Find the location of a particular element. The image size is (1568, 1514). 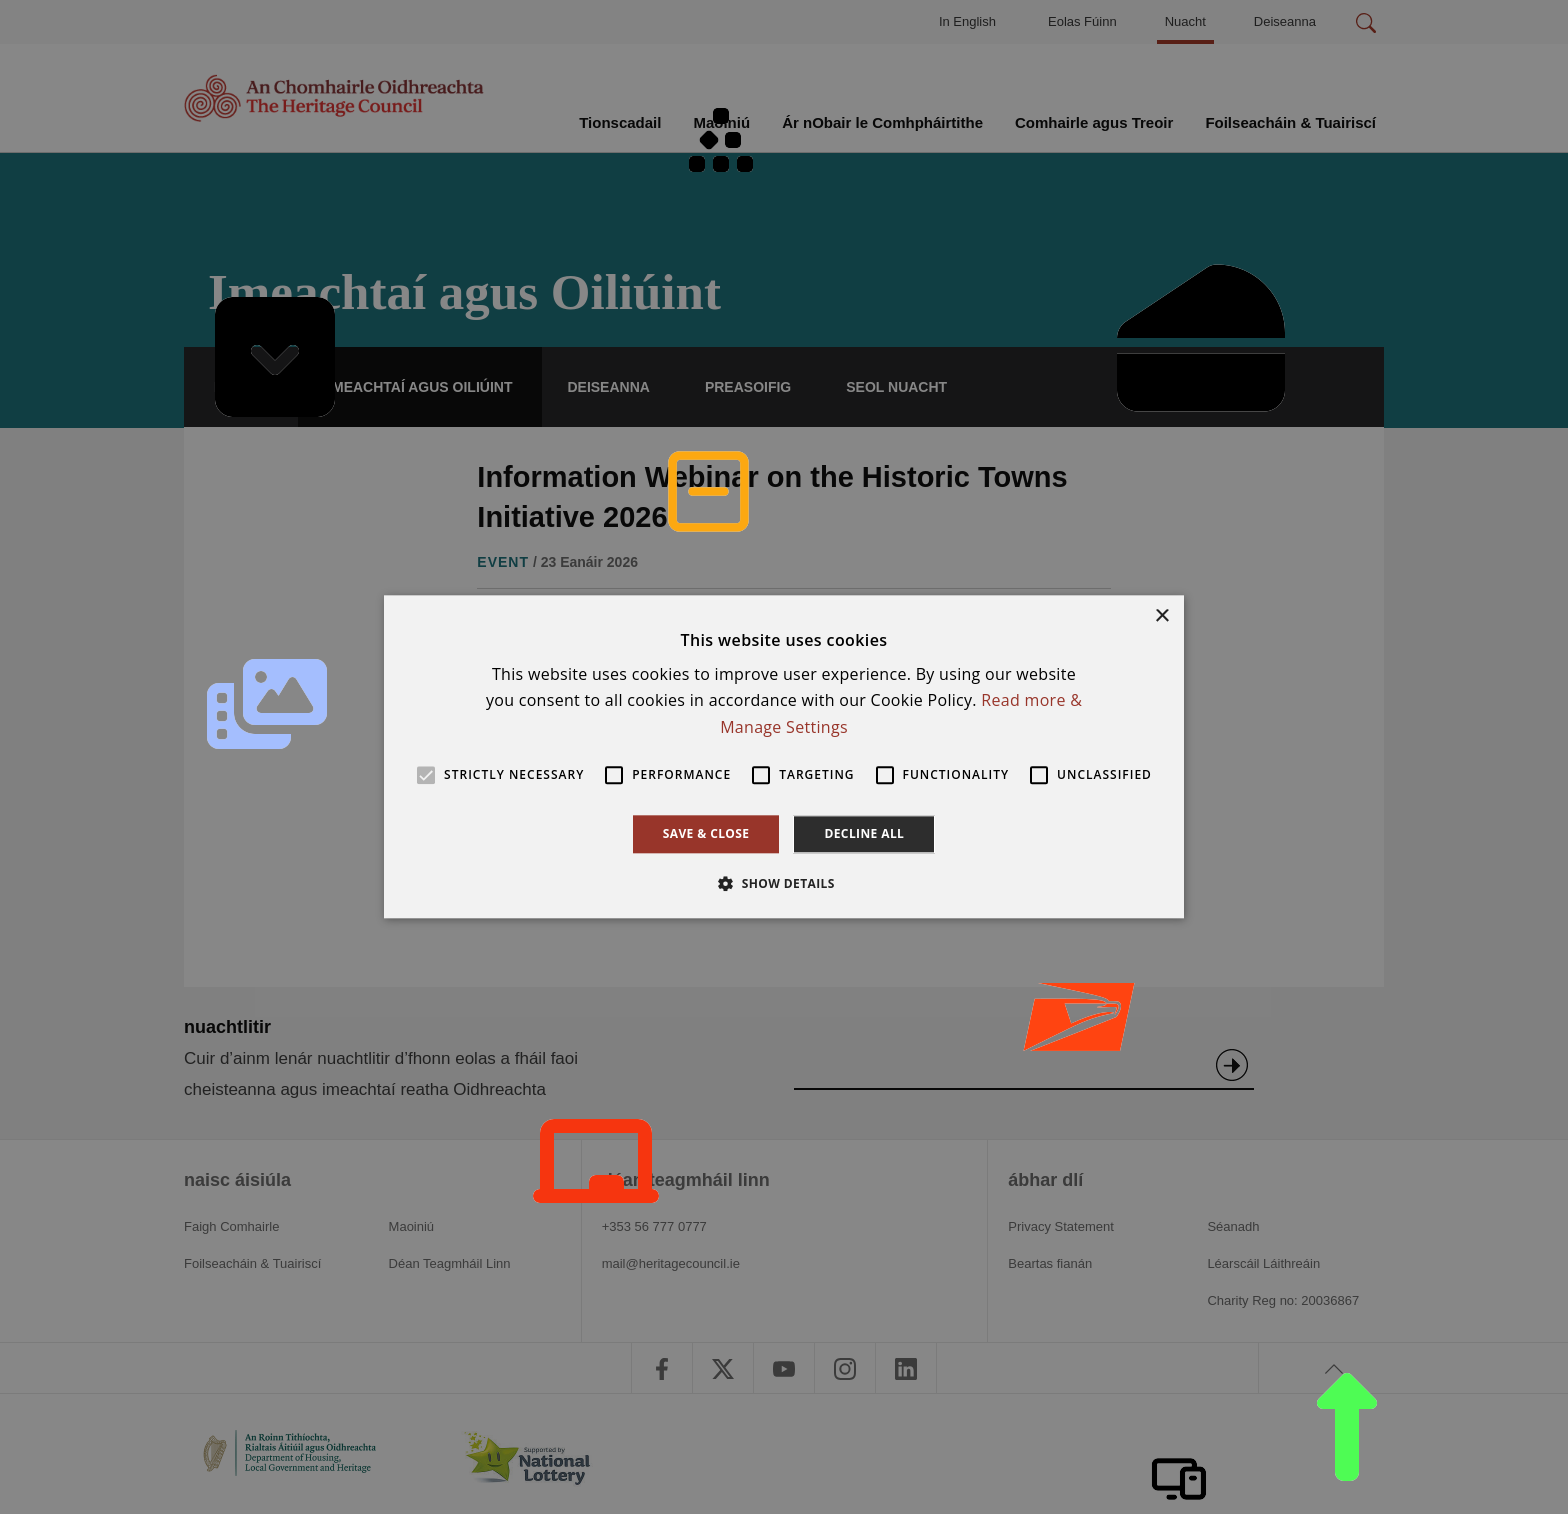

scroll to top of page is located at coordinates (1347, 1427).